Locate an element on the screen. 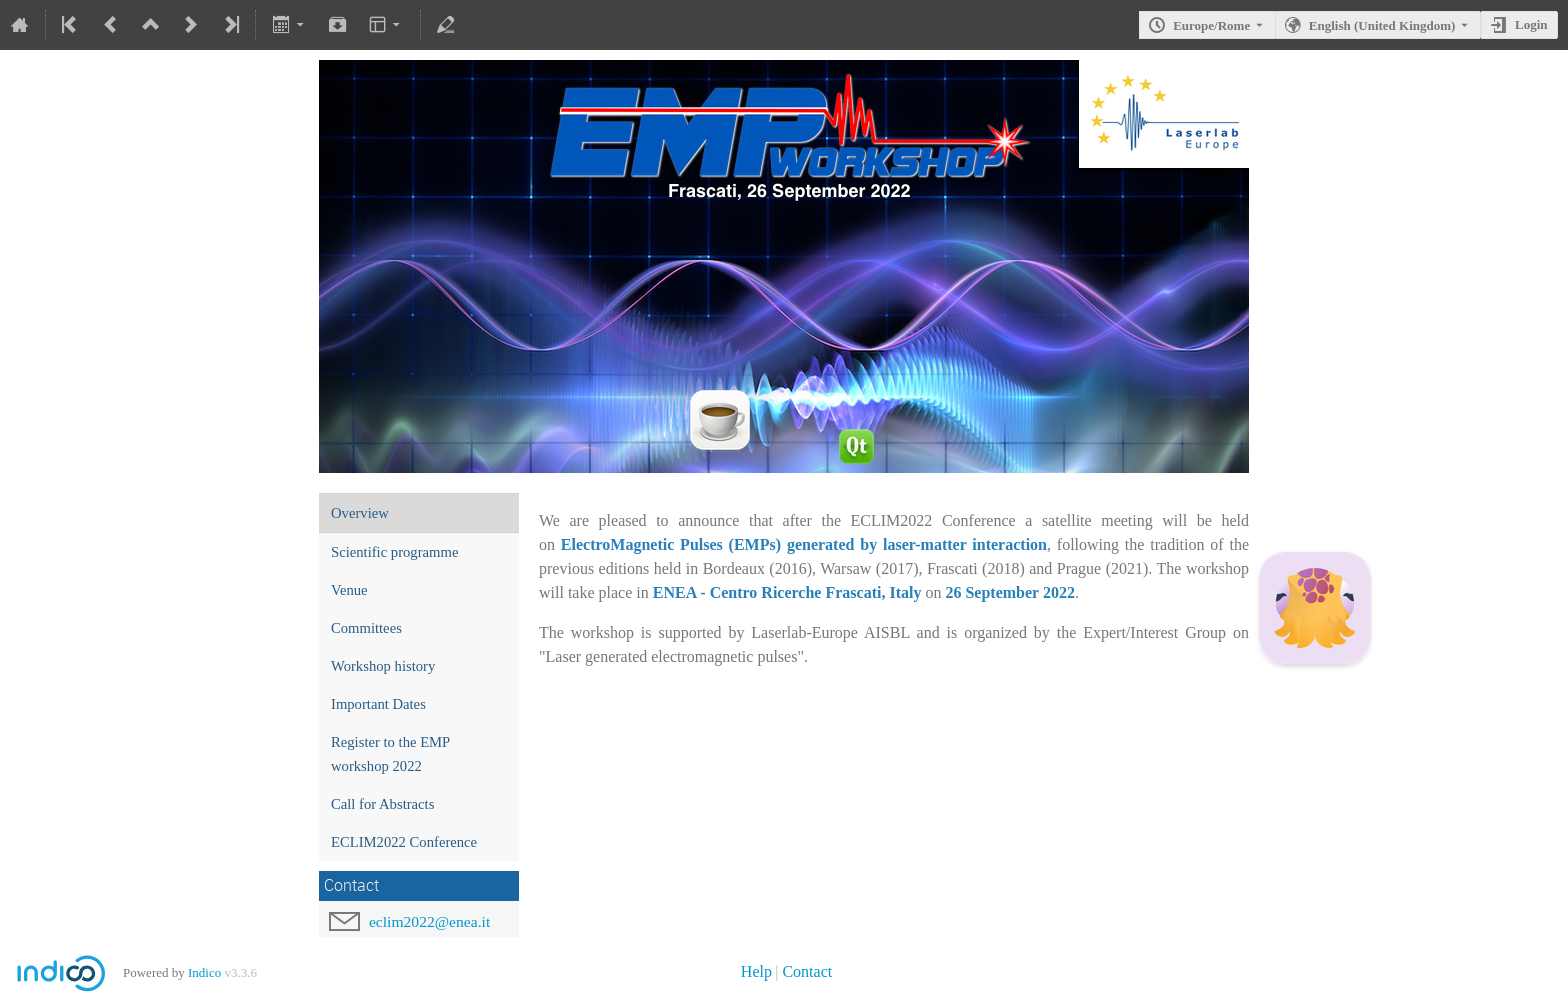  launch Qt D-Bus Viewer application is located at coordinates (856, 446).